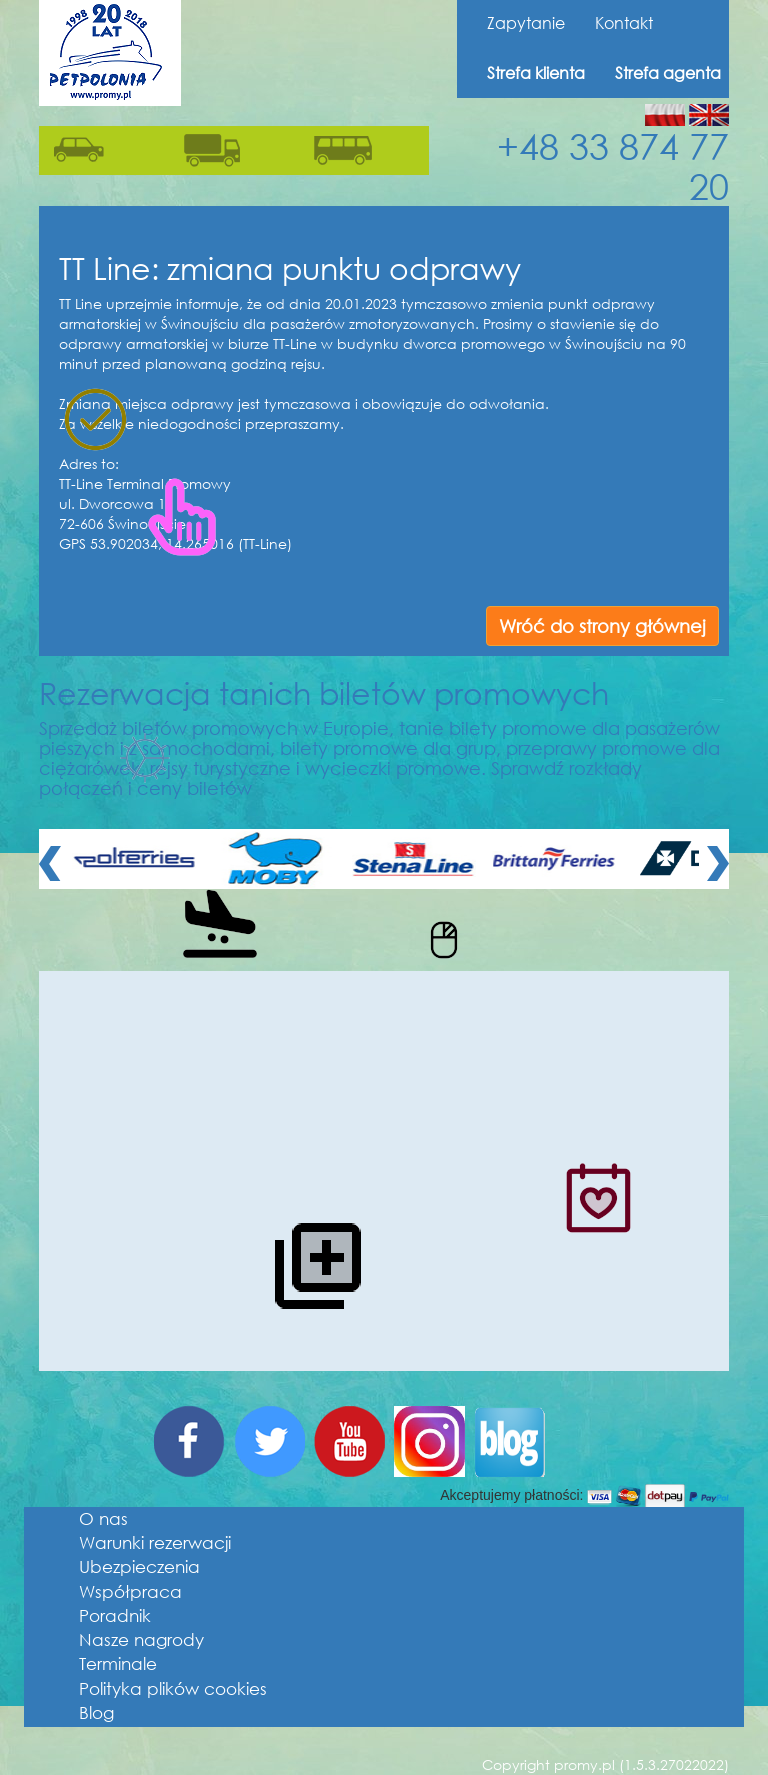  I want to click on add item to your library, so click(318, 1266).